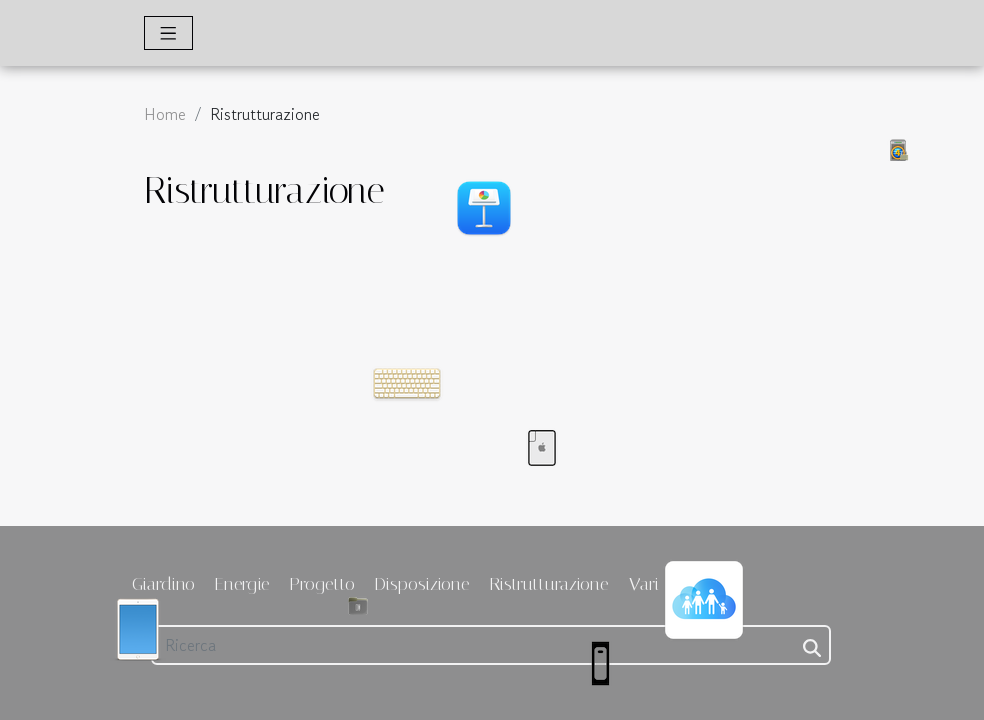 Image resolution: width=984 pixels, height=720 pixels. I want to click on open keynote to create or edit presentations, so click(484, 208).